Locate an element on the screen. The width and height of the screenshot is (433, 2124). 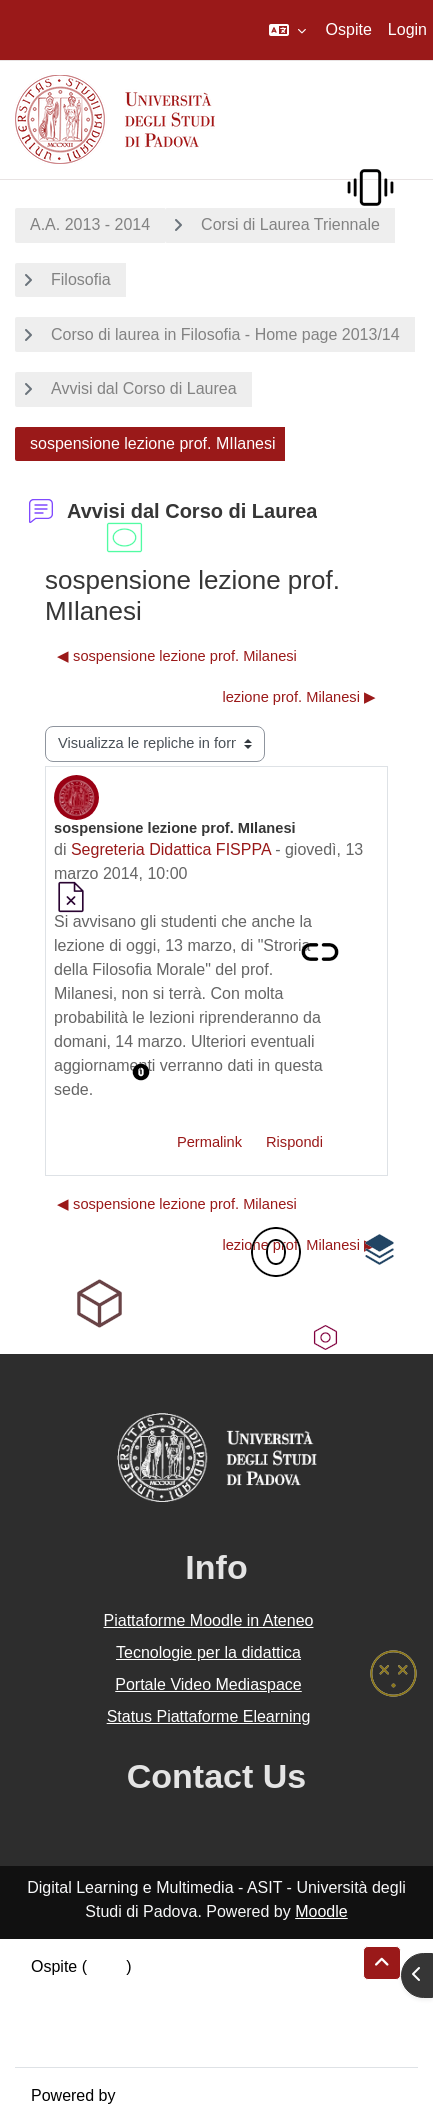
view 3D model or object is located at coordinates (99, 1303).